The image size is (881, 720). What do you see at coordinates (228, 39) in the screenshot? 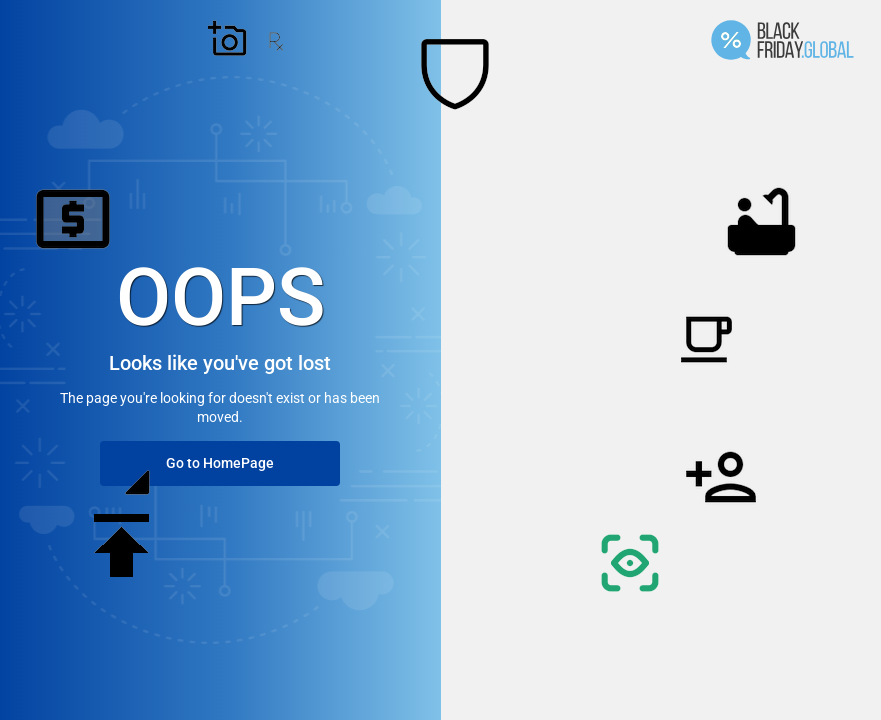
I see `add a new photo` at bounding box center [228, 39].